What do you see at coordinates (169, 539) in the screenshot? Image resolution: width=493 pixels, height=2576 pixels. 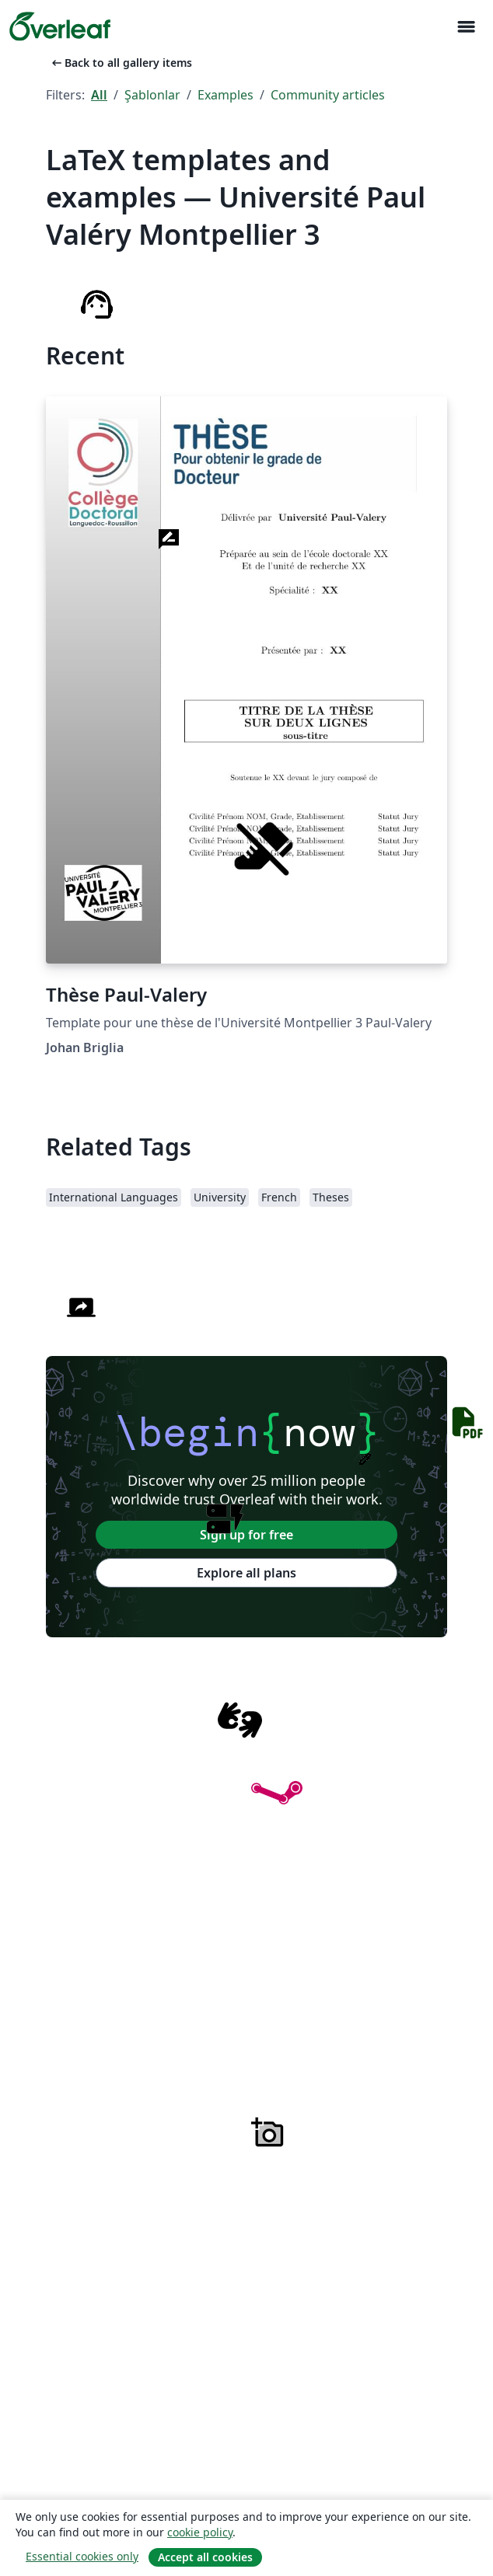 I see `write a review or rating` at bounding box center [169, 539].